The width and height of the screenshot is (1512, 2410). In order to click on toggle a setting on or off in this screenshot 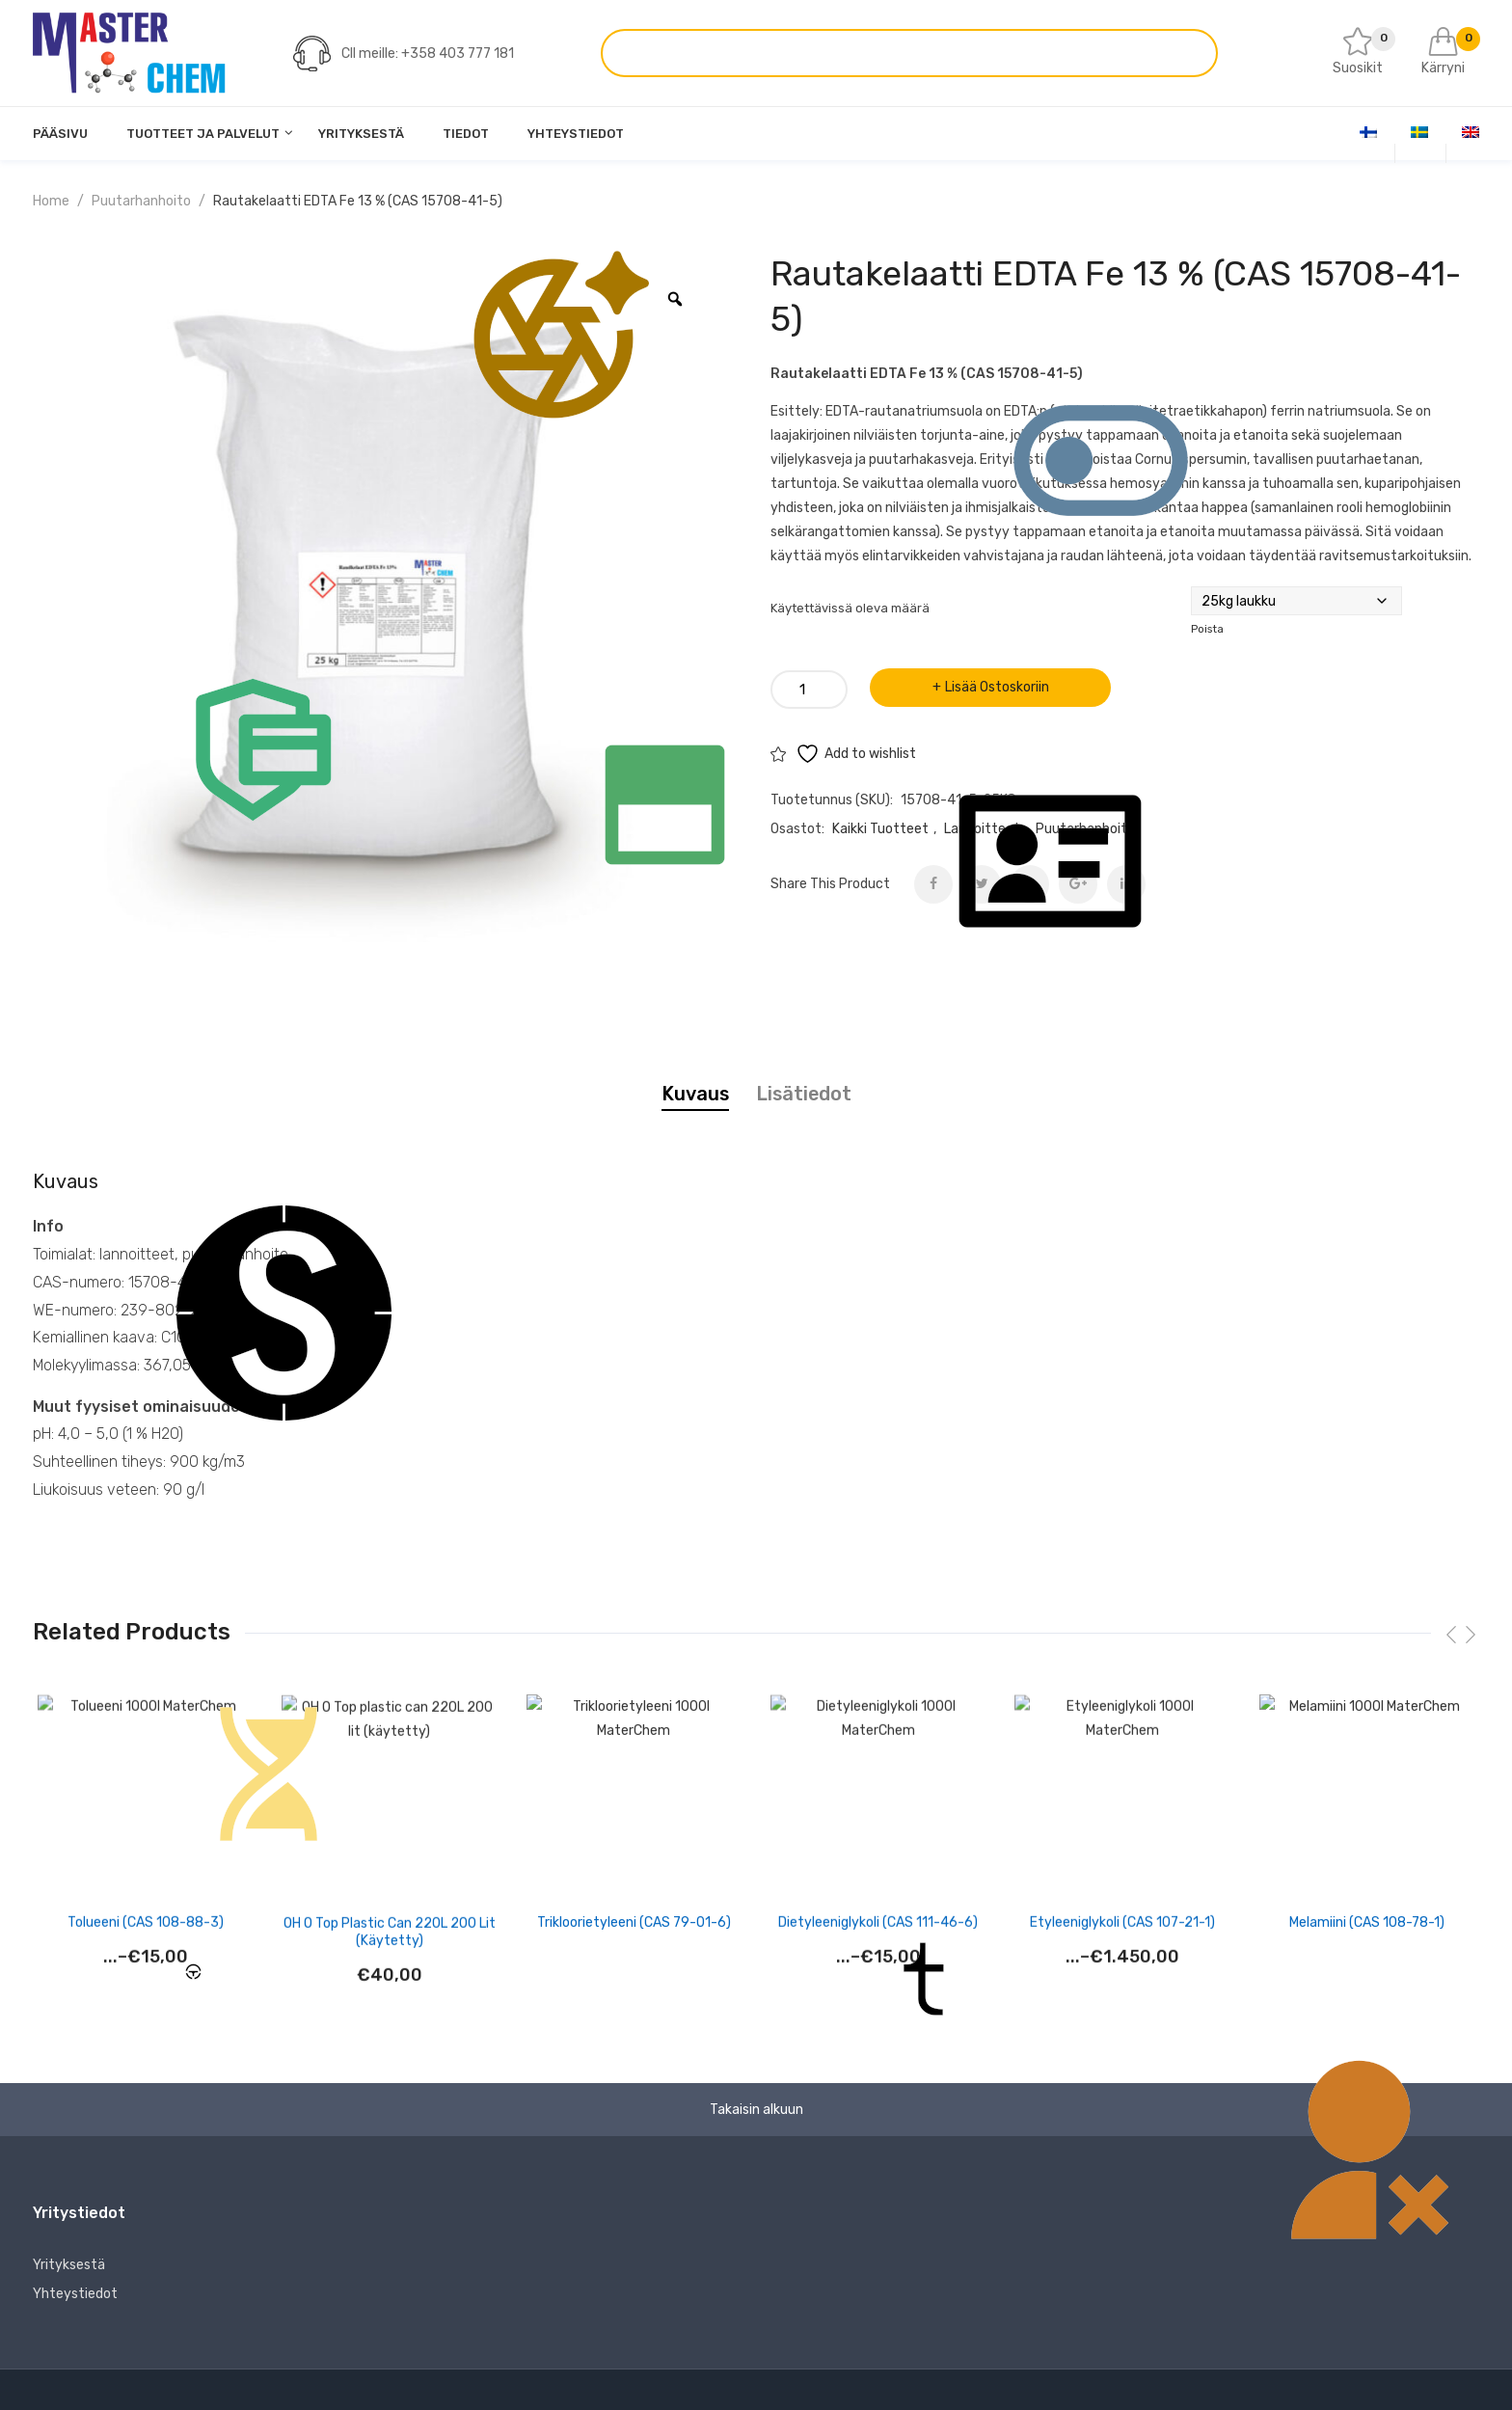, I will do `click(1100, 460)`.